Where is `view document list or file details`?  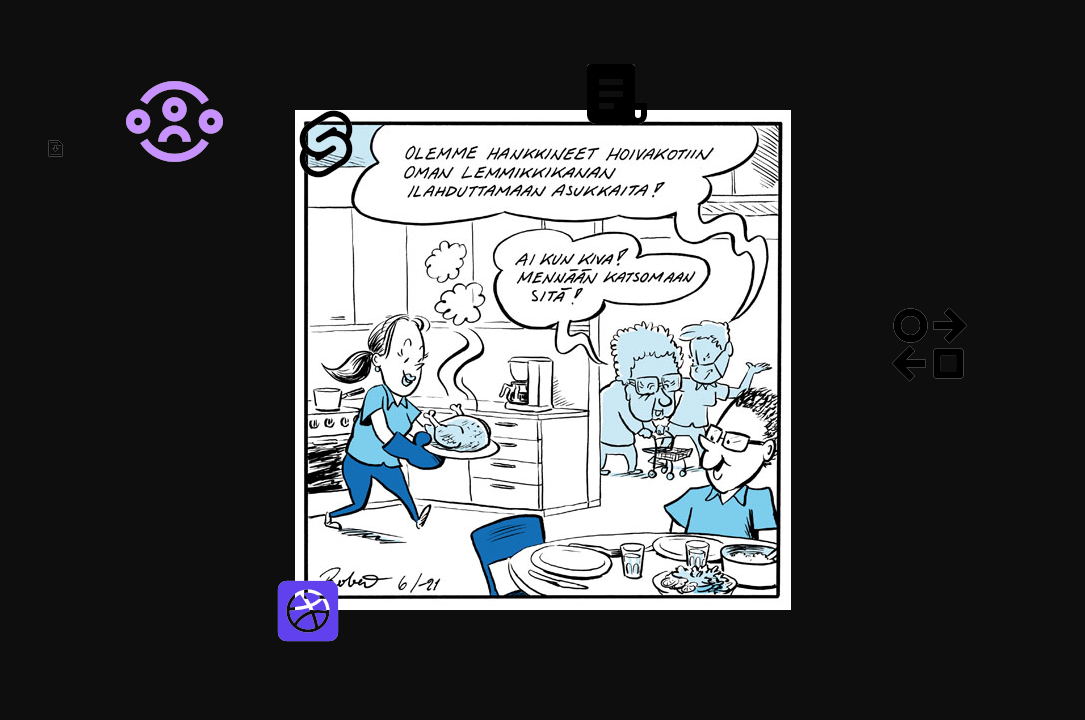 view document list or file details is located at coordinates (617, 94).